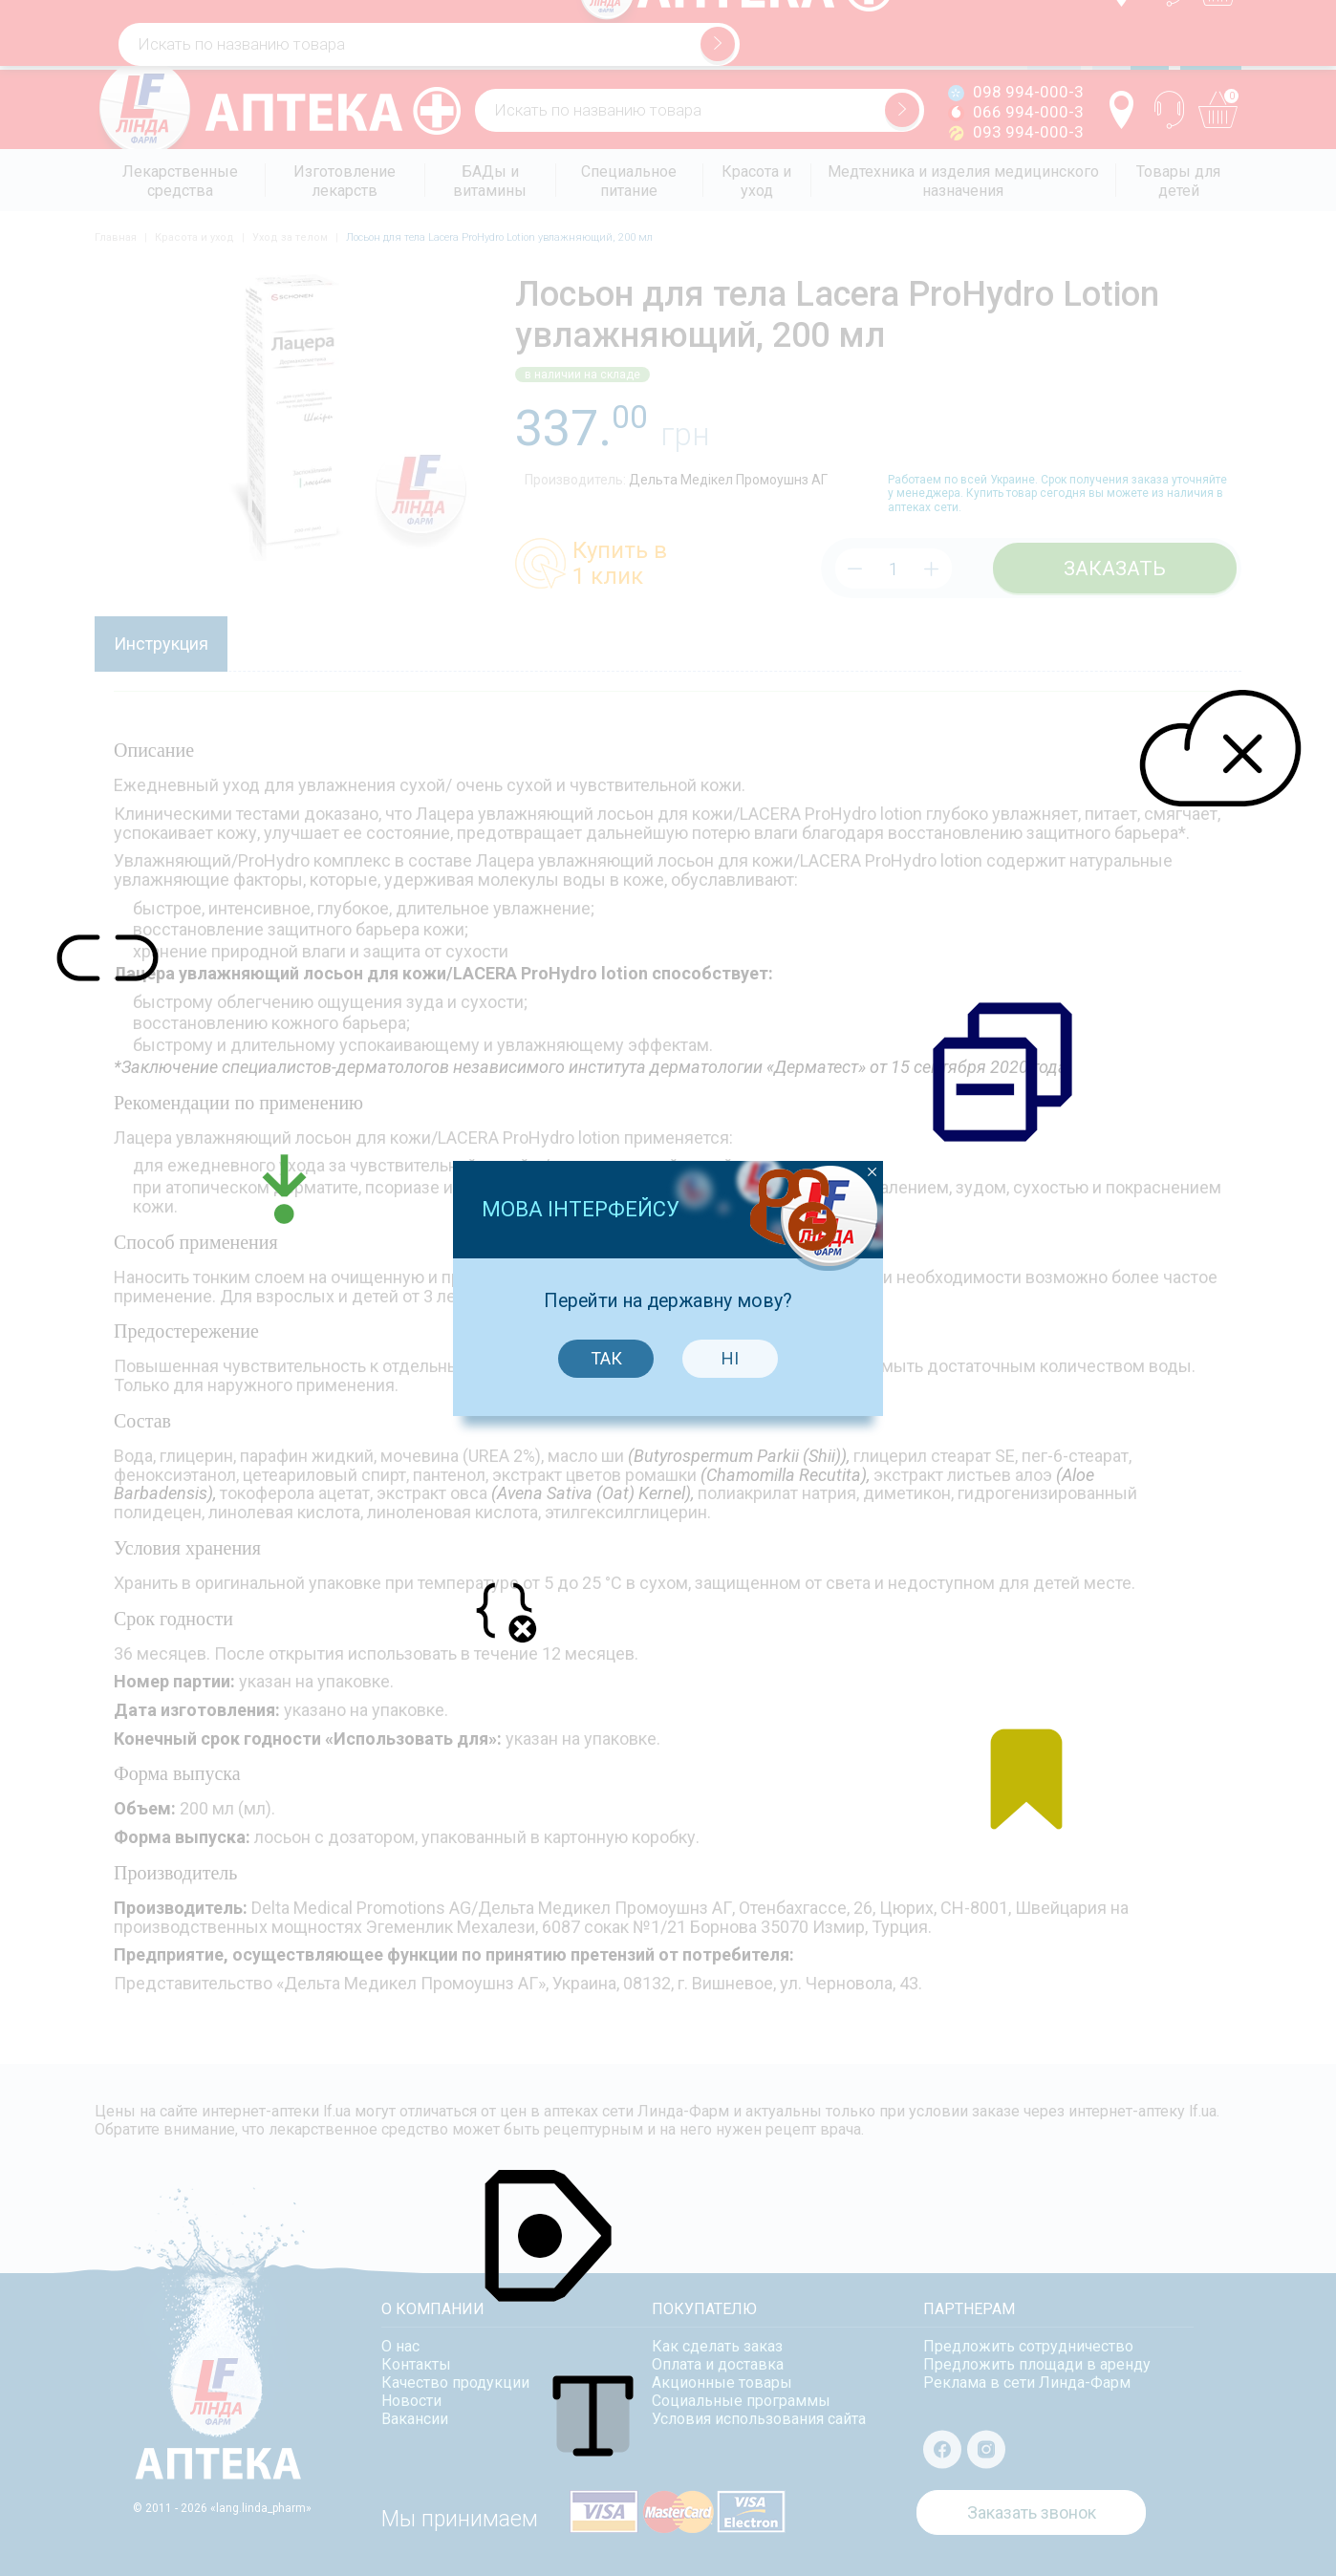 The height and width of the screenshot is (2576, 1336). Describe the element at coordinates (1220, 748) in the screenshot. I see `disconnect from cloud storage` at that location.